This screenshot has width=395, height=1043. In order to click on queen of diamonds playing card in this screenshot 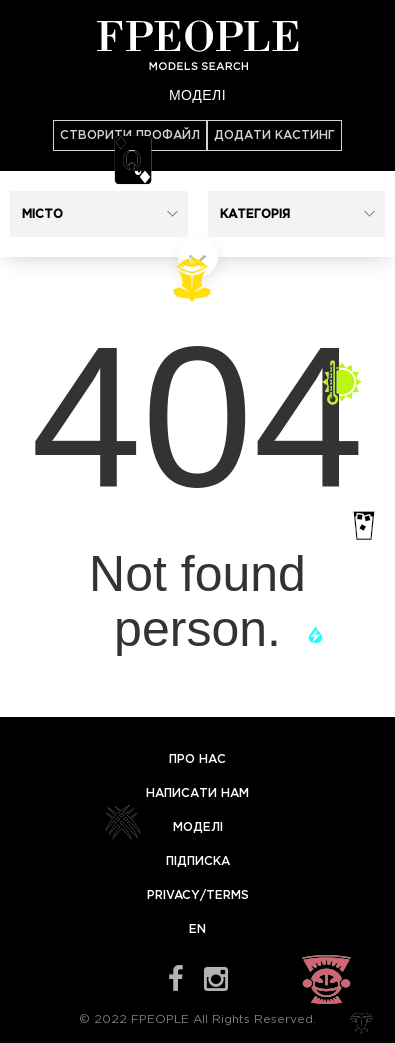, I will do `click(133, 160)`.